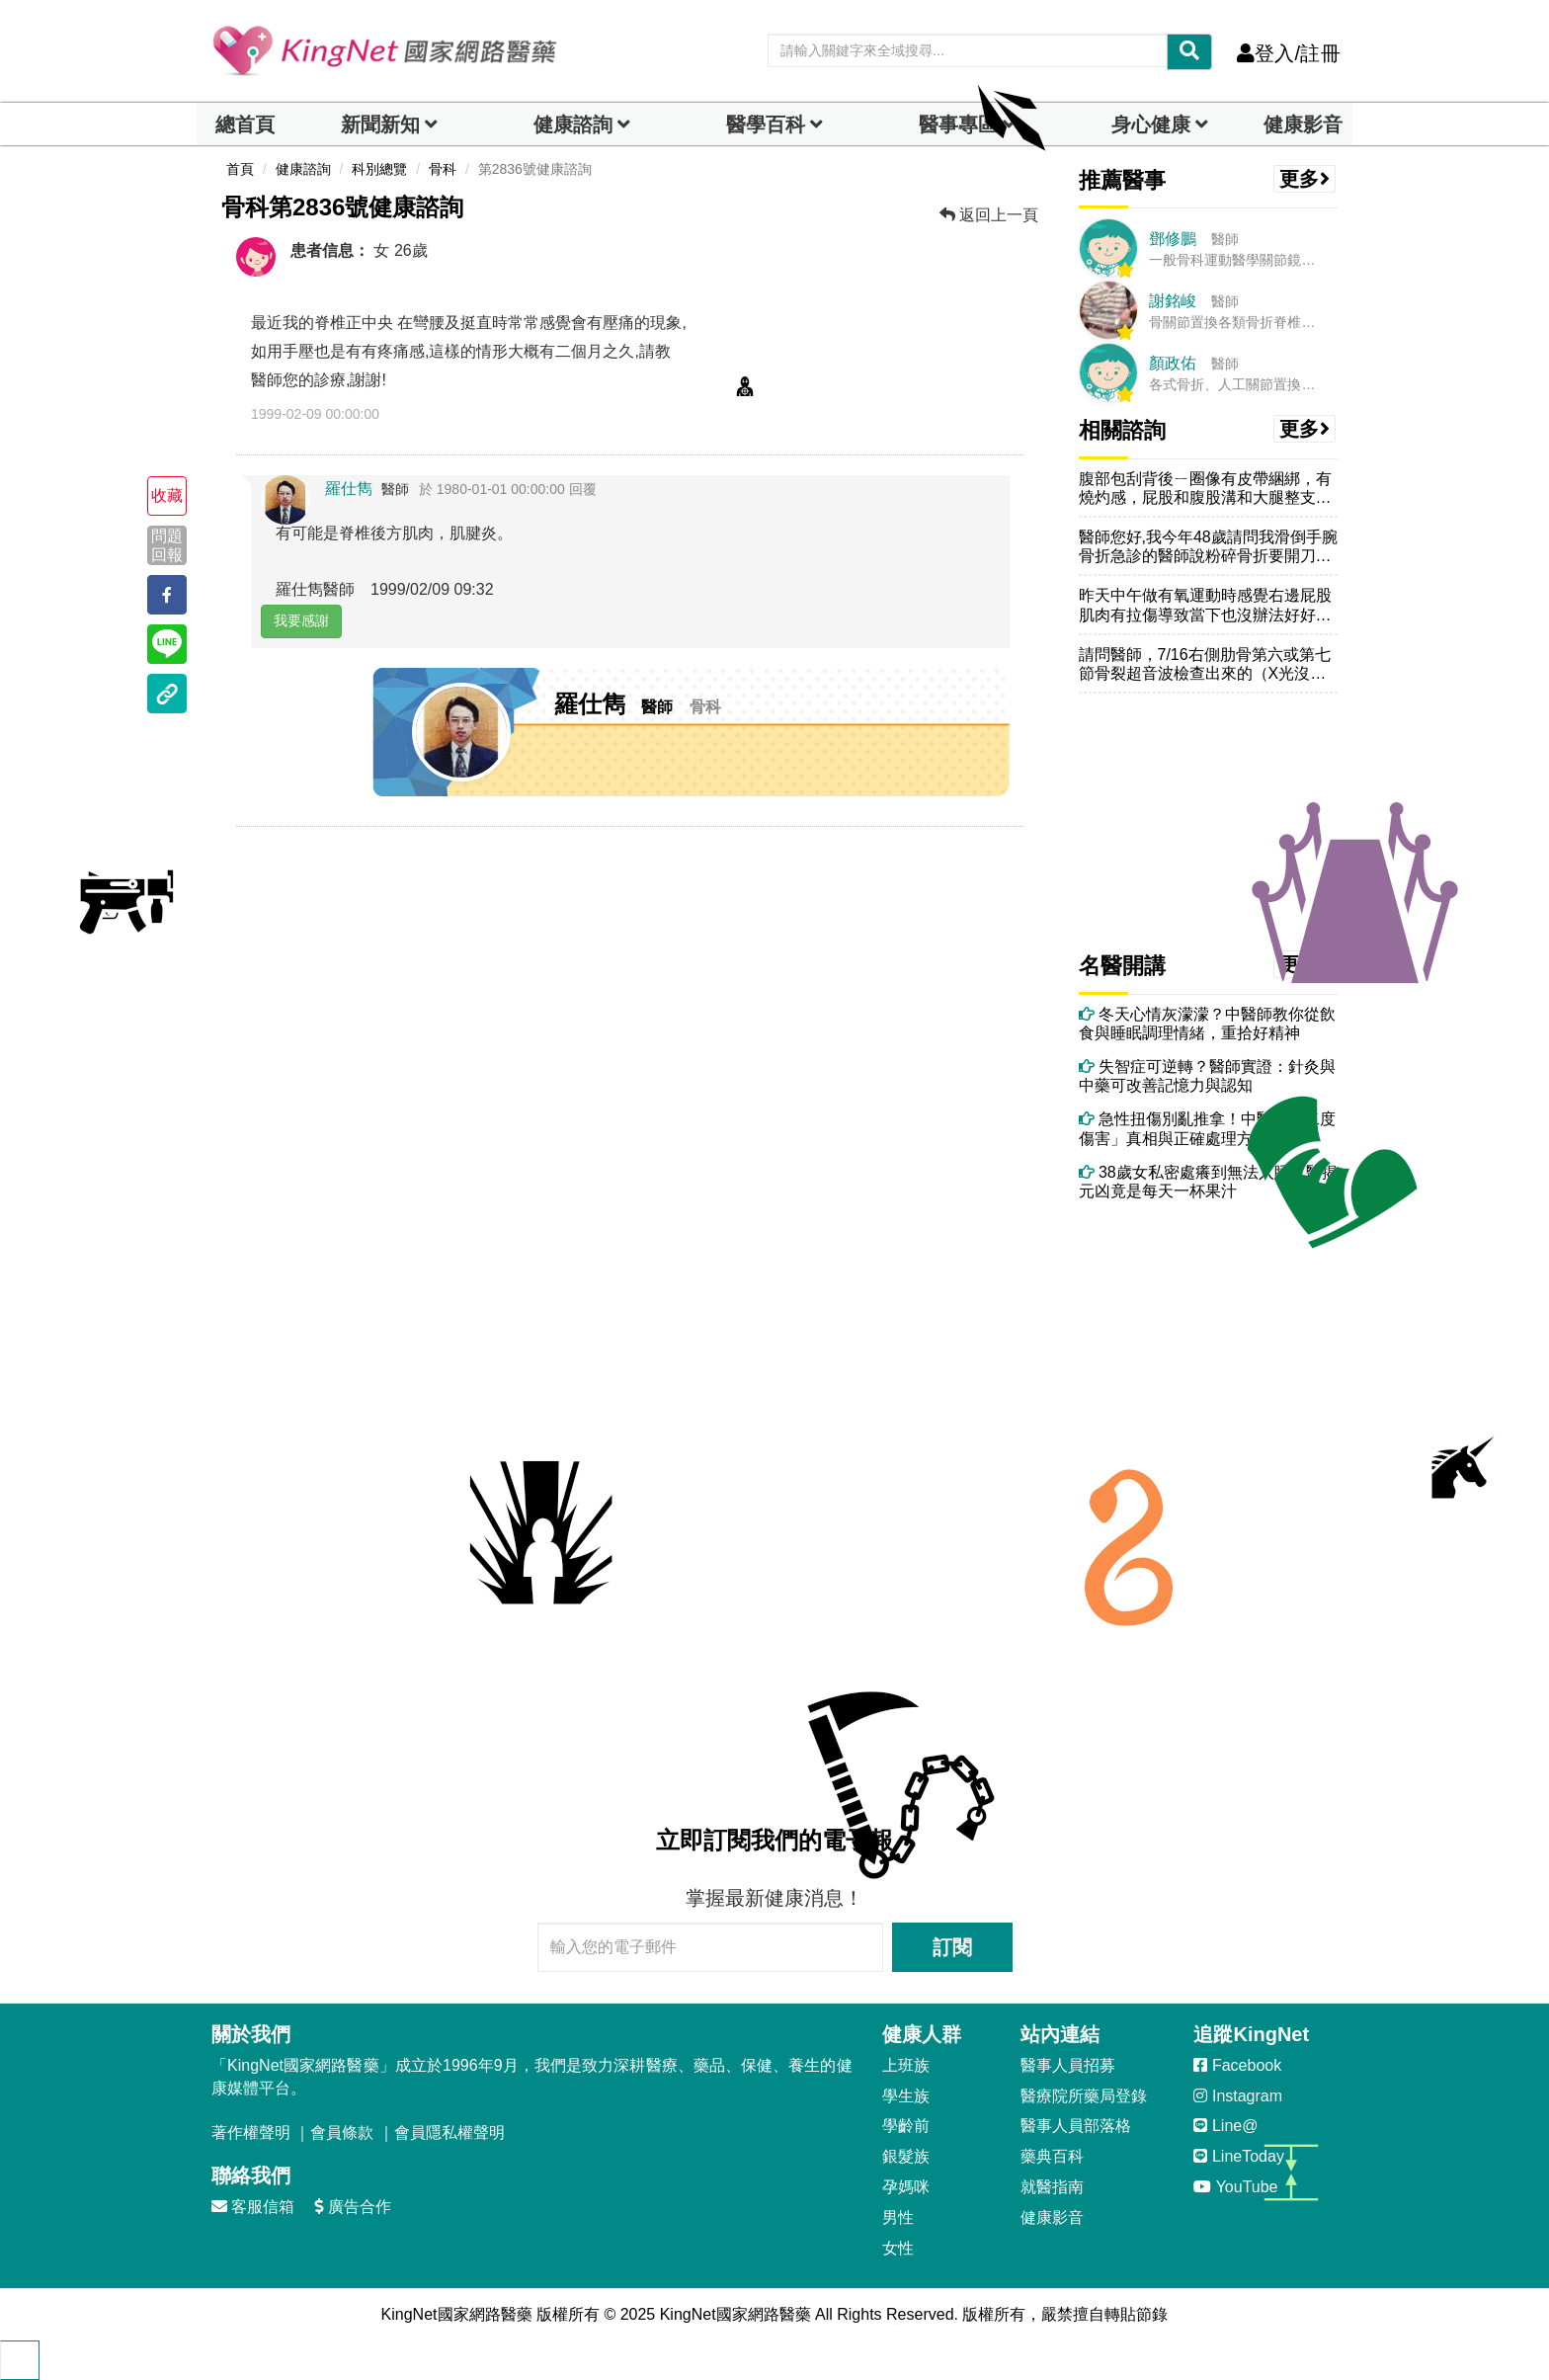 The image size is (1549, 2380). I want to click on join a game or session, so click(1291, 2173).